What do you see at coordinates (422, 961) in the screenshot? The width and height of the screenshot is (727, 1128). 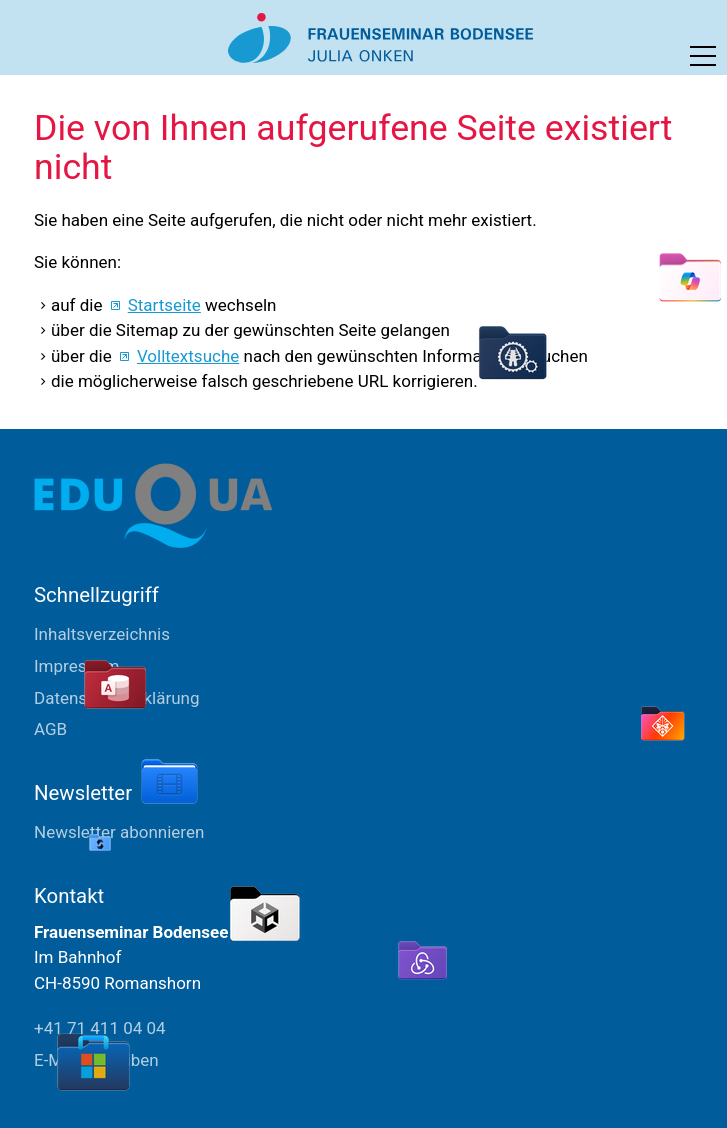 I see `folder containing redux state management files` at bounding box center [422, 961].